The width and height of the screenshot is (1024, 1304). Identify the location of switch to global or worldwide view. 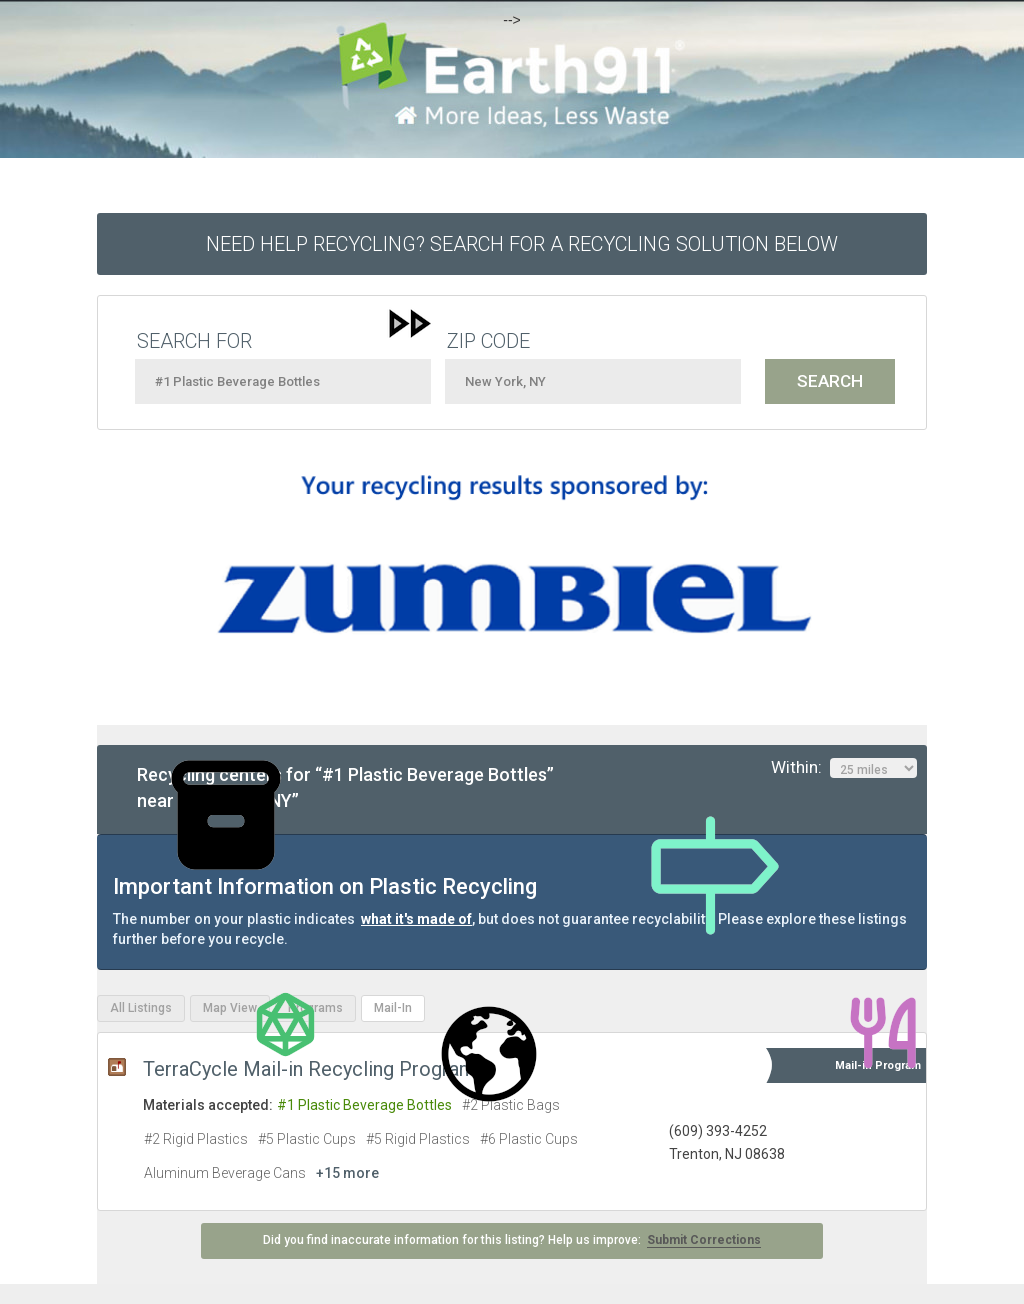
(489, 1054).